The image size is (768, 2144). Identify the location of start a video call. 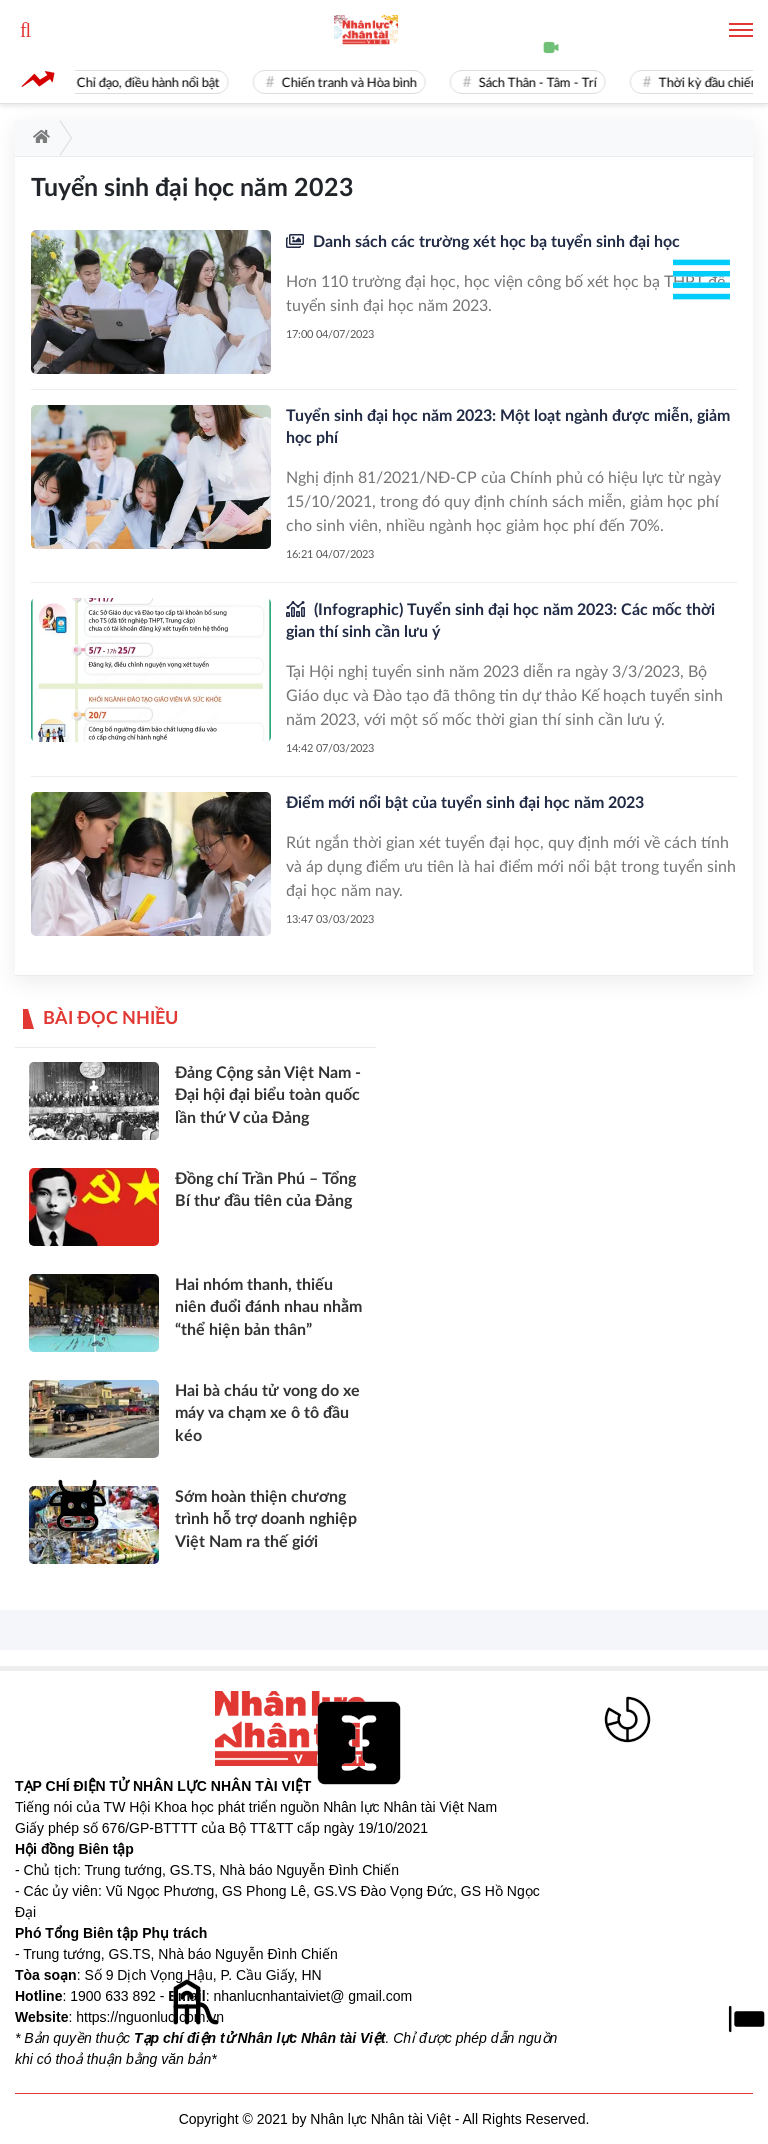
(551, 47).